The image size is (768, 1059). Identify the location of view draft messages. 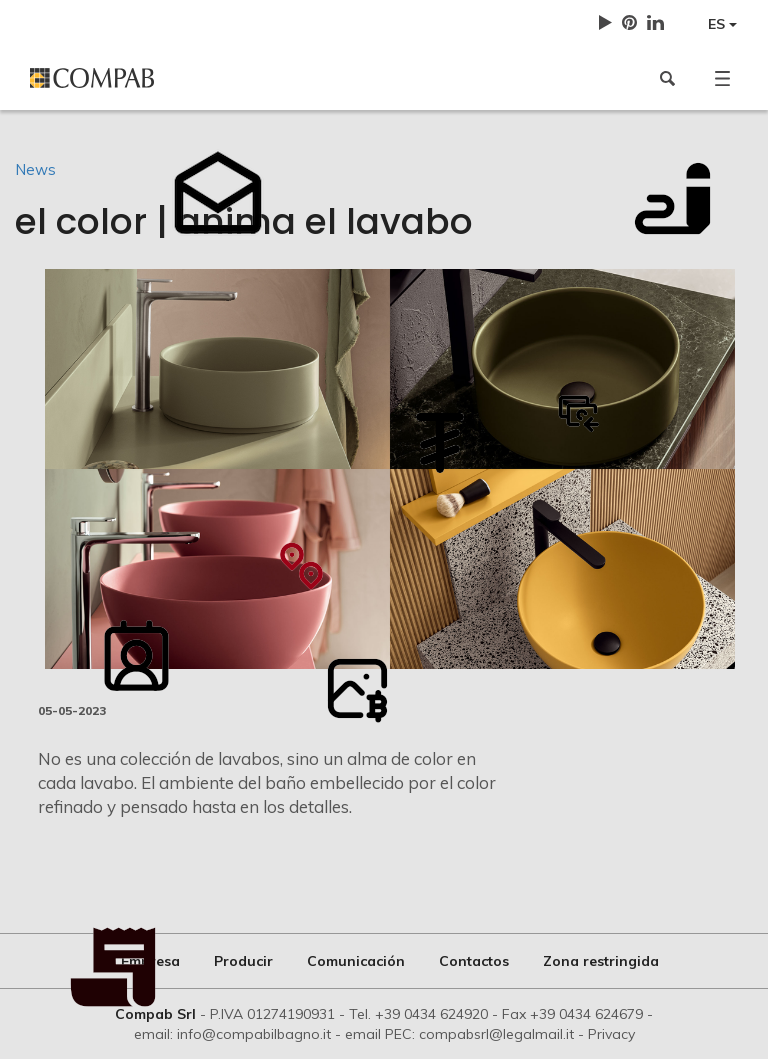
(218, 199).